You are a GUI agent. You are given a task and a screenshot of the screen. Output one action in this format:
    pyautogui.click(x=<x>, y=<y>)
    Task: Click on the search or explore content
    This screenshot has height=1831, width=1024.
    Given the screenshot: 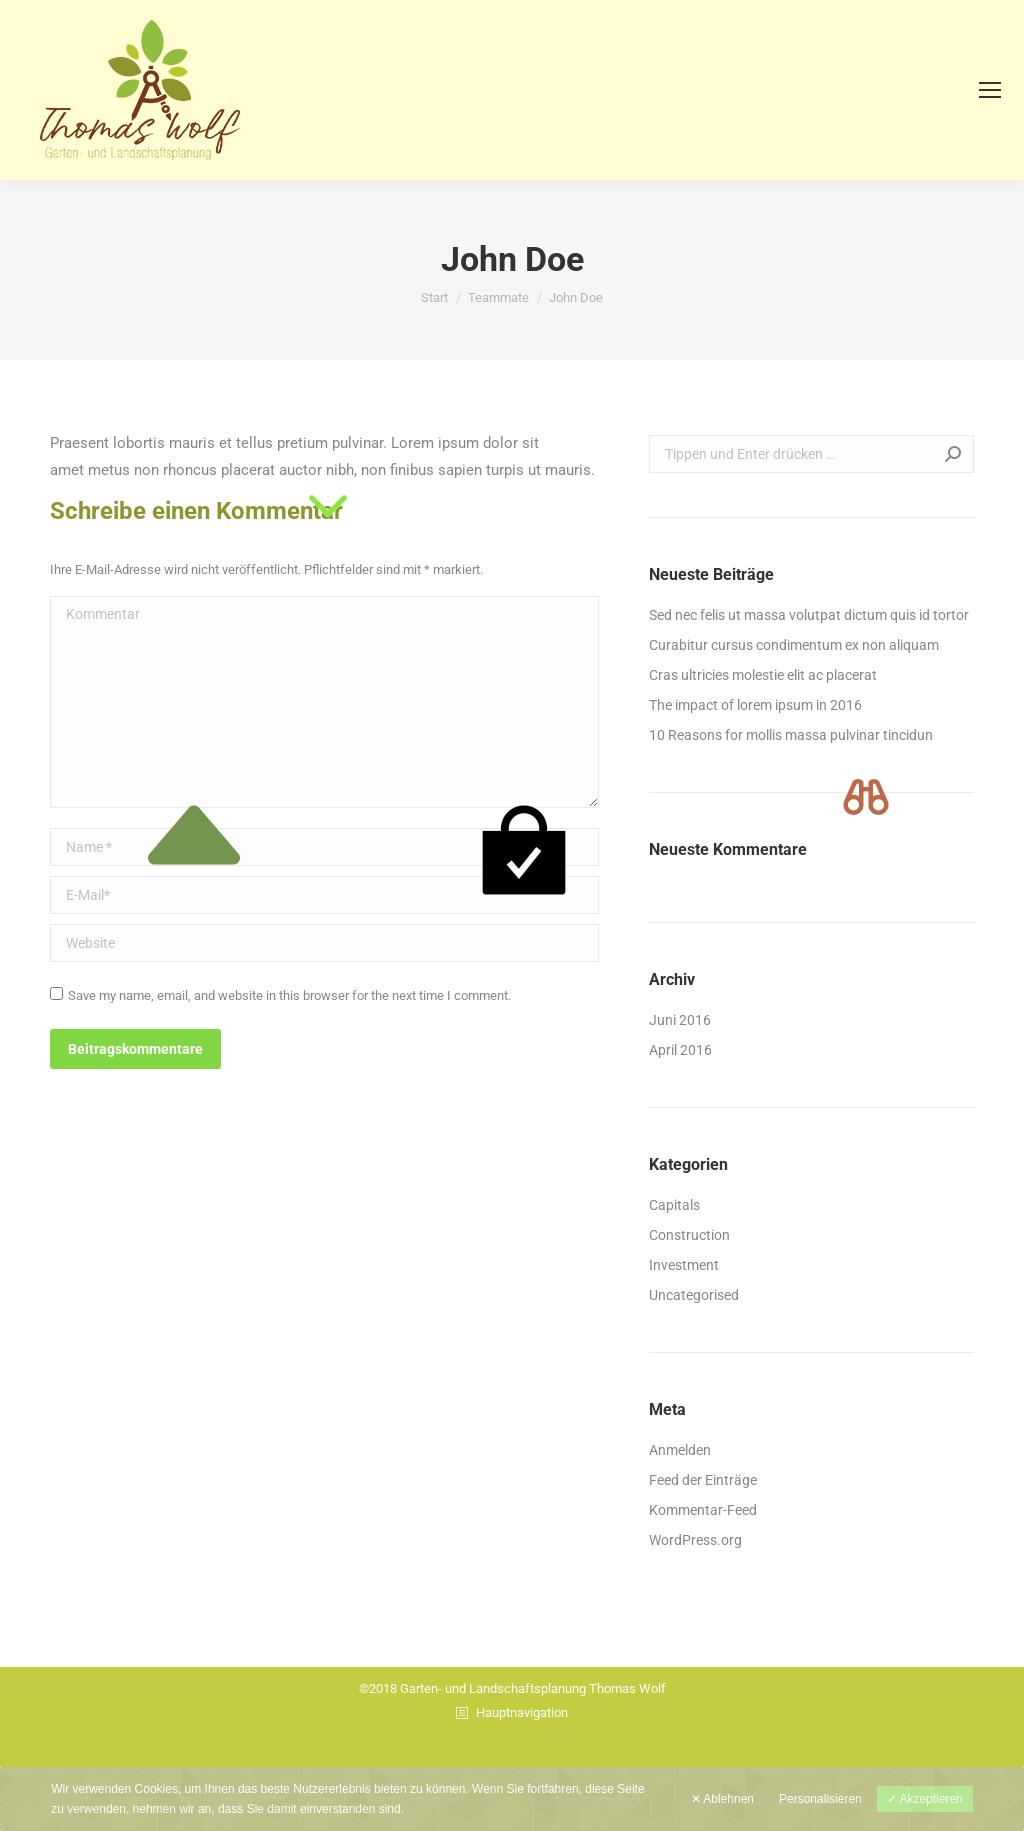 What is the action you would take?
    pyautogui.click(x=866, y=797)
    